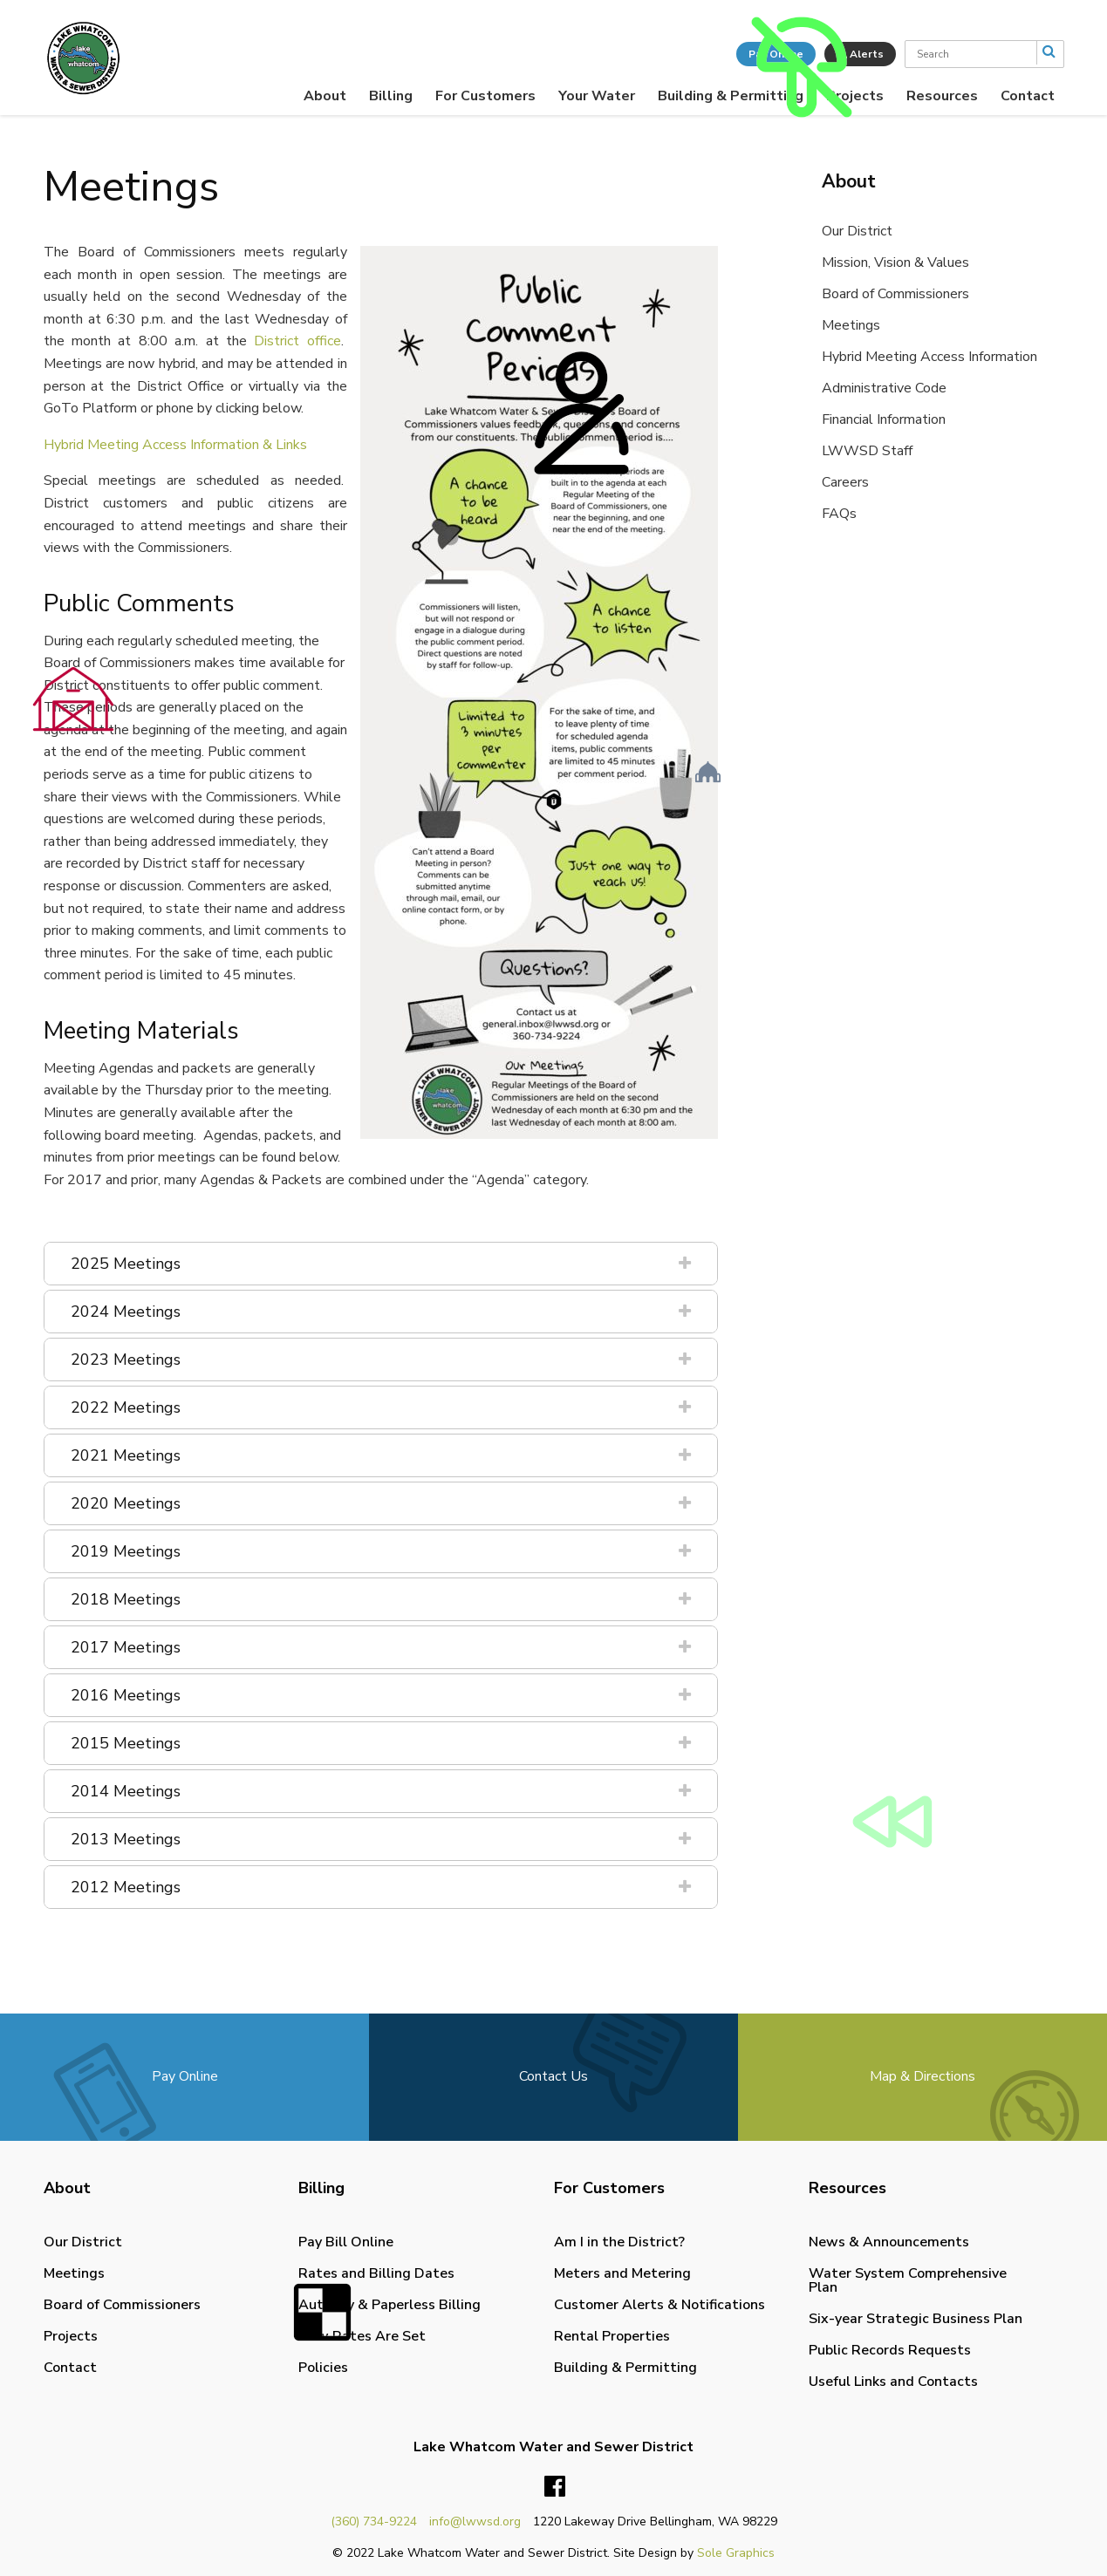  Describe the element at coordinates (73, 705) in the screenshot. I see `access farm or agricultural settings` at that location.